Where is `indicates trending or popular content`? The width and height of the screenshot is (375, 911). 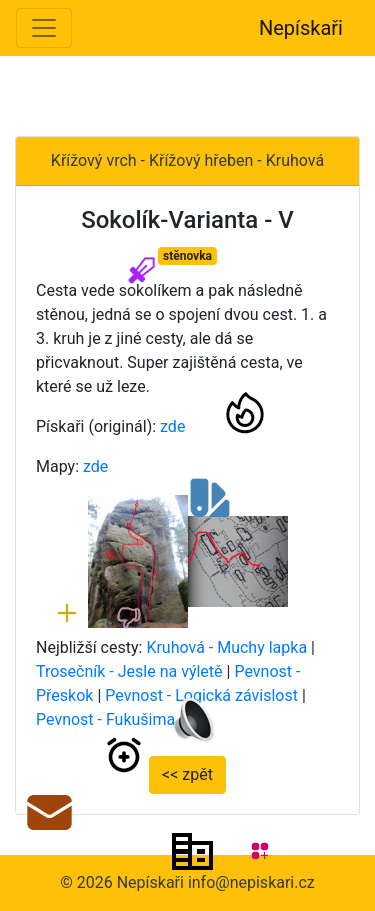
indicates trending or popular content is located at coordinates (245, 413).